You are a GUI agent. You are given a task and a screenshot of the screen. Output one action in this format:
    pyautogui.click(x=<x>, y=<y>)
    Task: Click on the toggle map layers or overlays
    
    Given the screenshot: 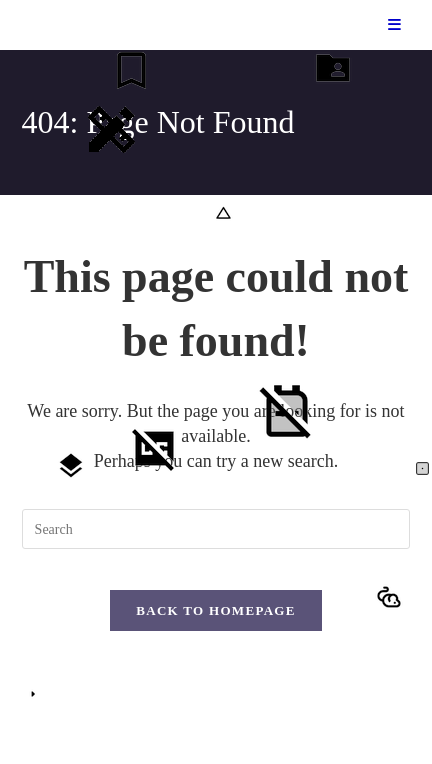 What is the action you would take?
    pyautogui.click(x=71, y=466)
    